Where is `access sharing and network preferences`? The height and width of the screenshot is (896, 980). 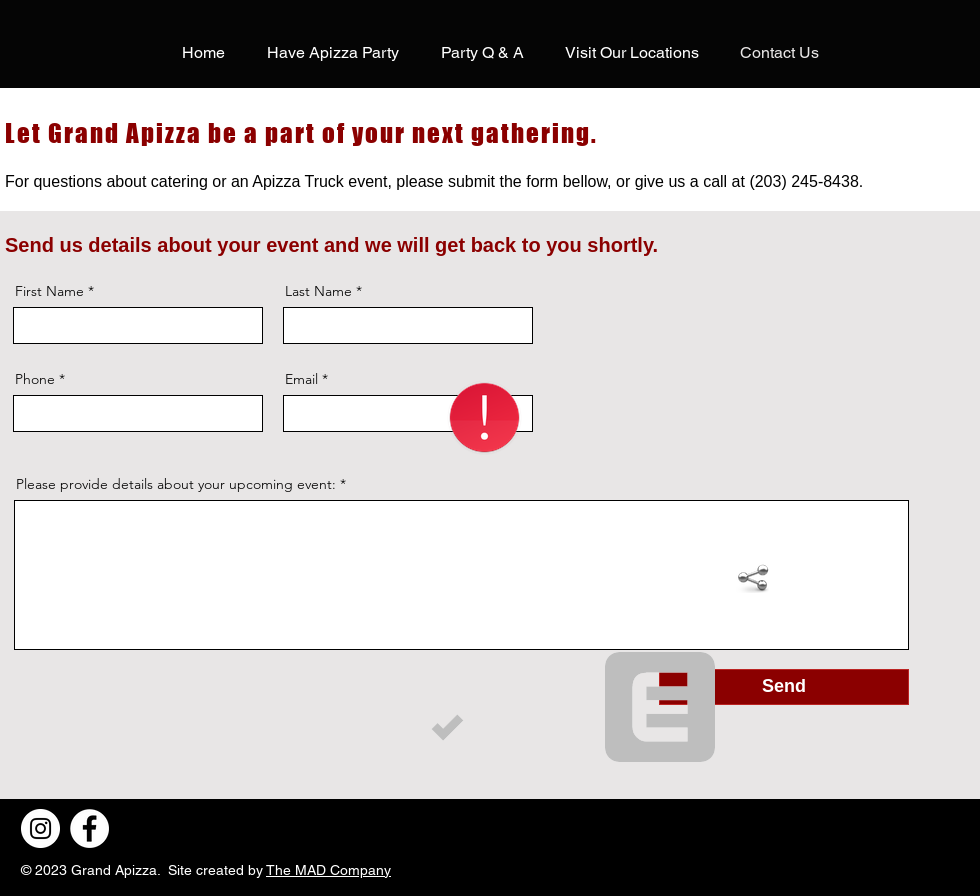
access sharing and network preferences is located at coordinates (752, 576).